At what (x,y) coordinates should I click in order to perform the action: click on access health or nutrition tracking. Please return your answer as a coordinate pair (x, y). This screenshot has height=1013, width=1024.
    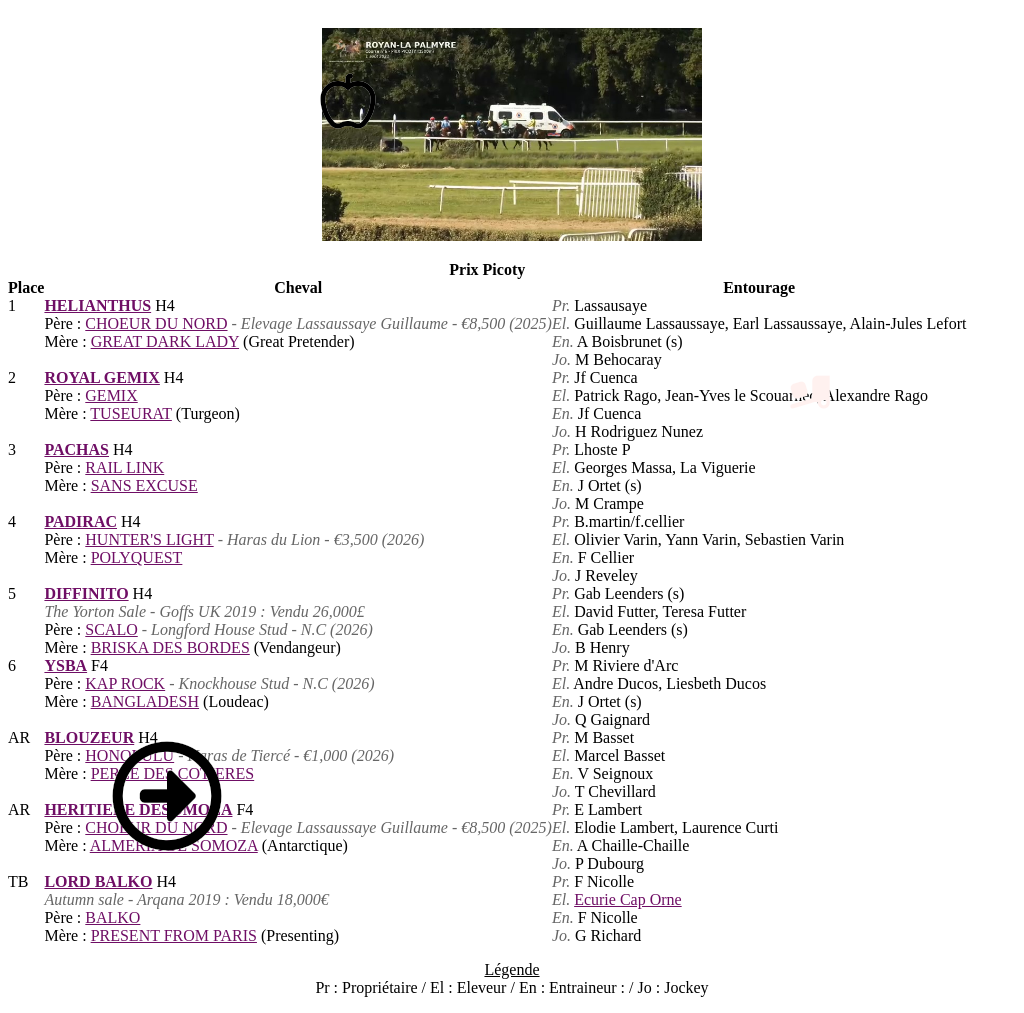
    Looking at the image, I should click on (348, 101).